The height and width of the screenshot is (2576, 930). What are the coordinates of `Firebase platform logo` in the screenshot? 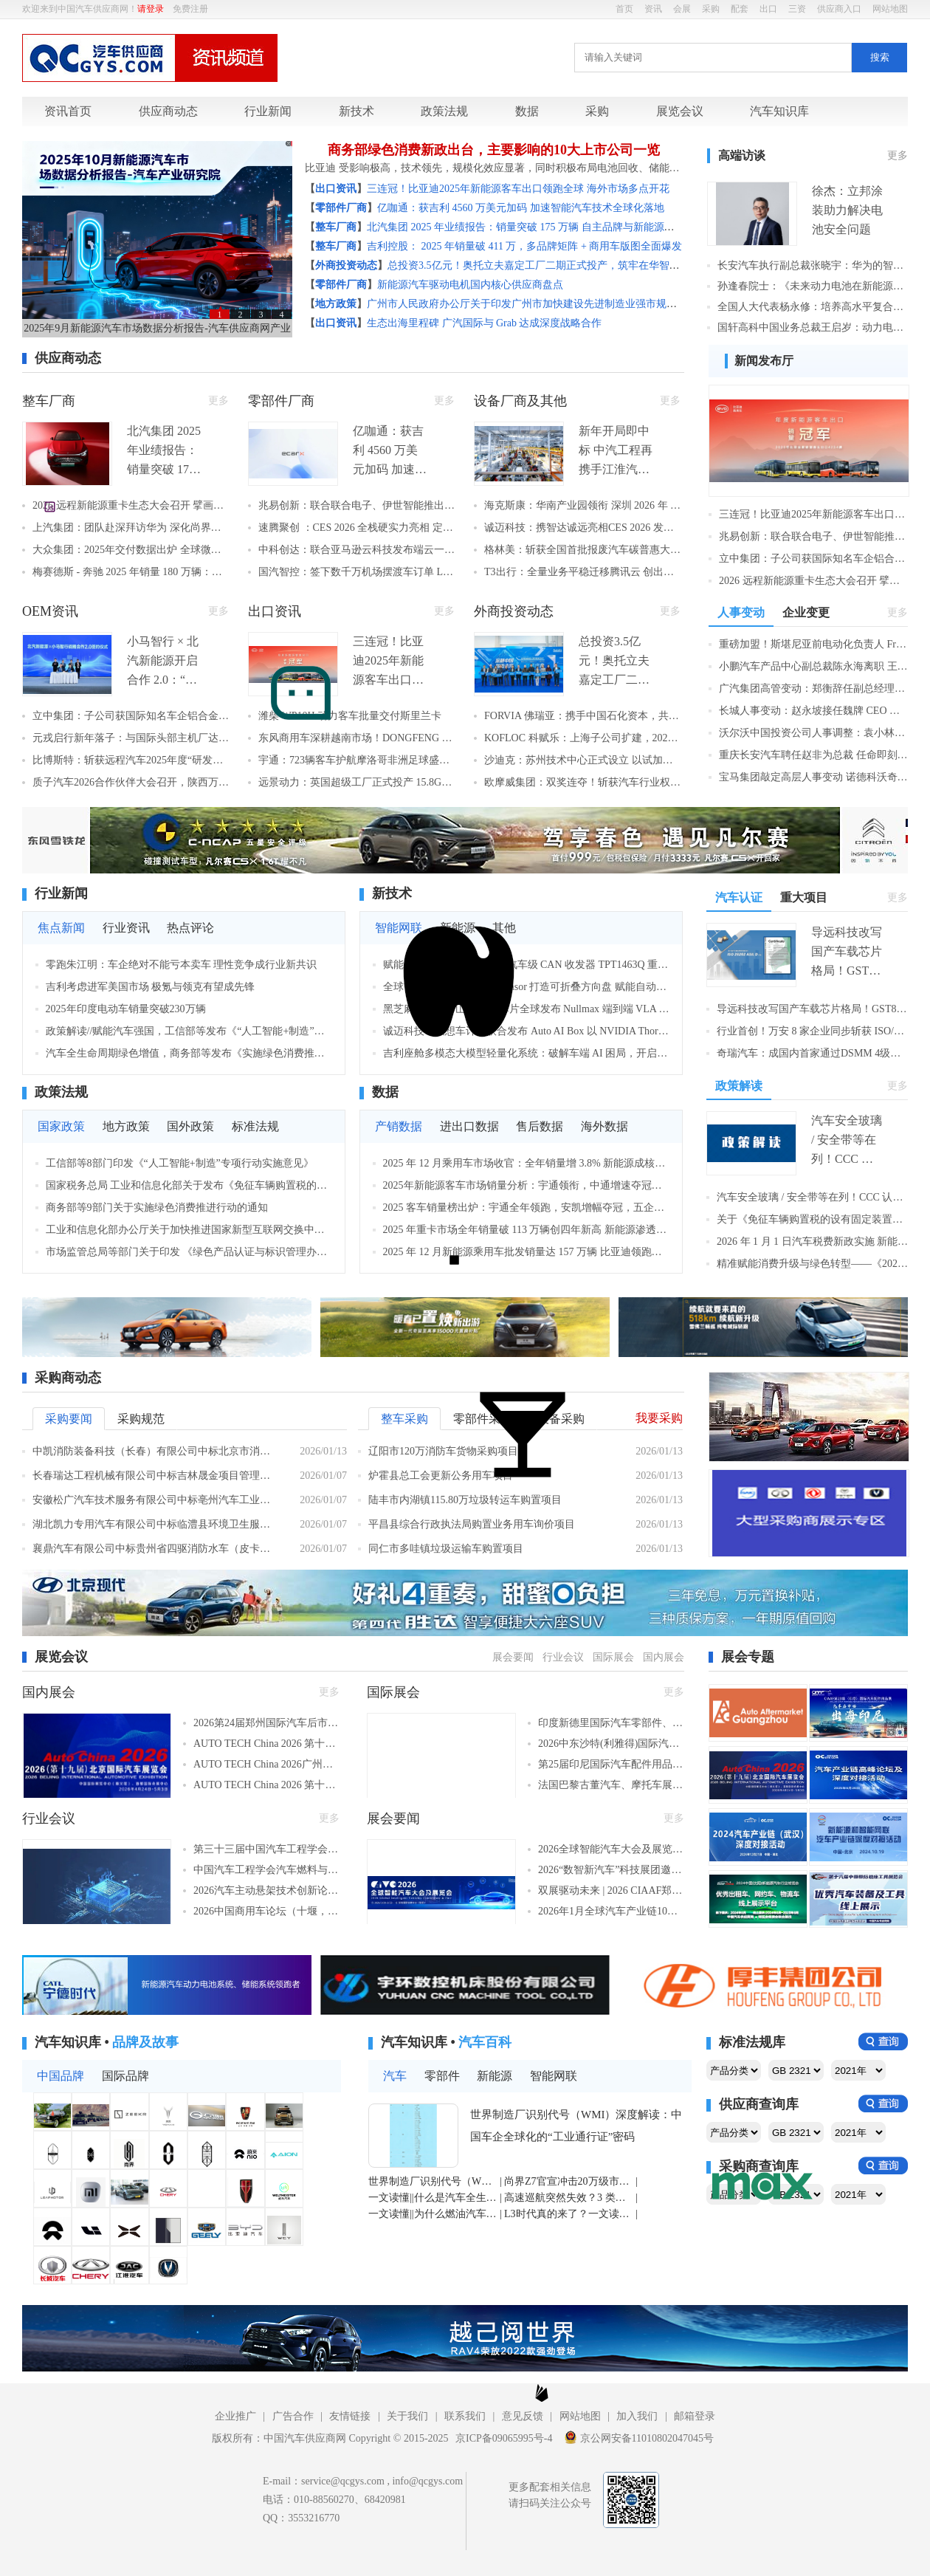 It's located at (542, 2393).